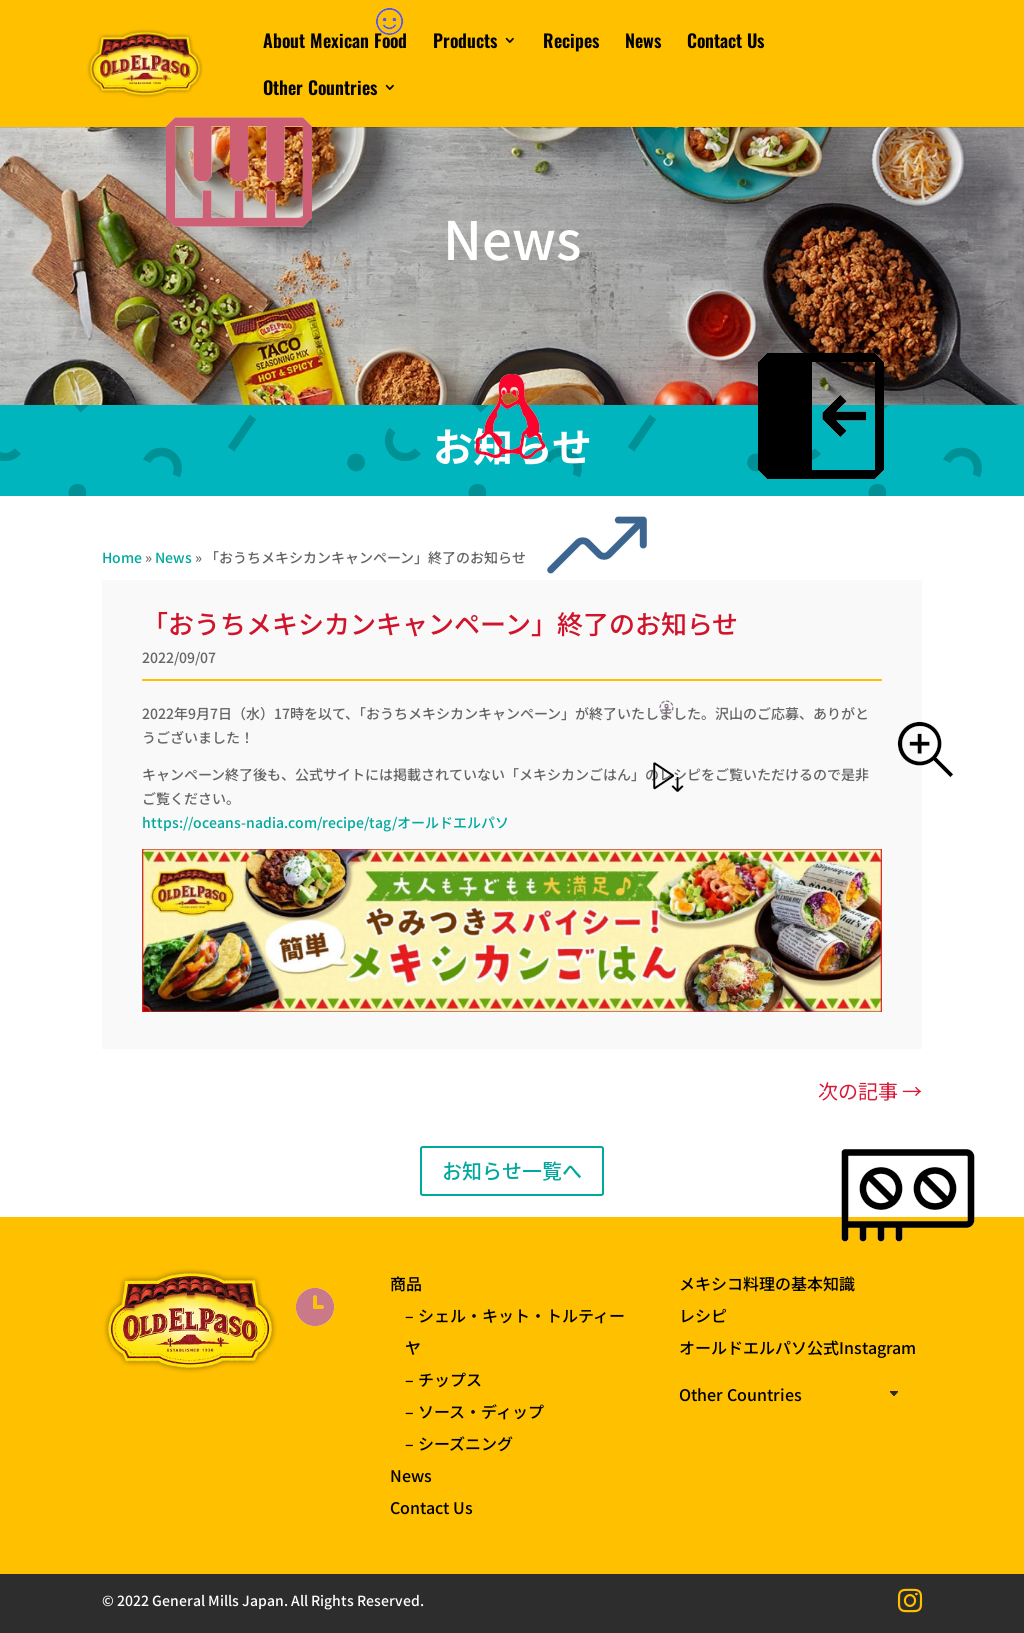 The height and width of the screenshot is (1633, 1024). I want to click on dock sidebar to the left side of the editor, so click(821, 416).